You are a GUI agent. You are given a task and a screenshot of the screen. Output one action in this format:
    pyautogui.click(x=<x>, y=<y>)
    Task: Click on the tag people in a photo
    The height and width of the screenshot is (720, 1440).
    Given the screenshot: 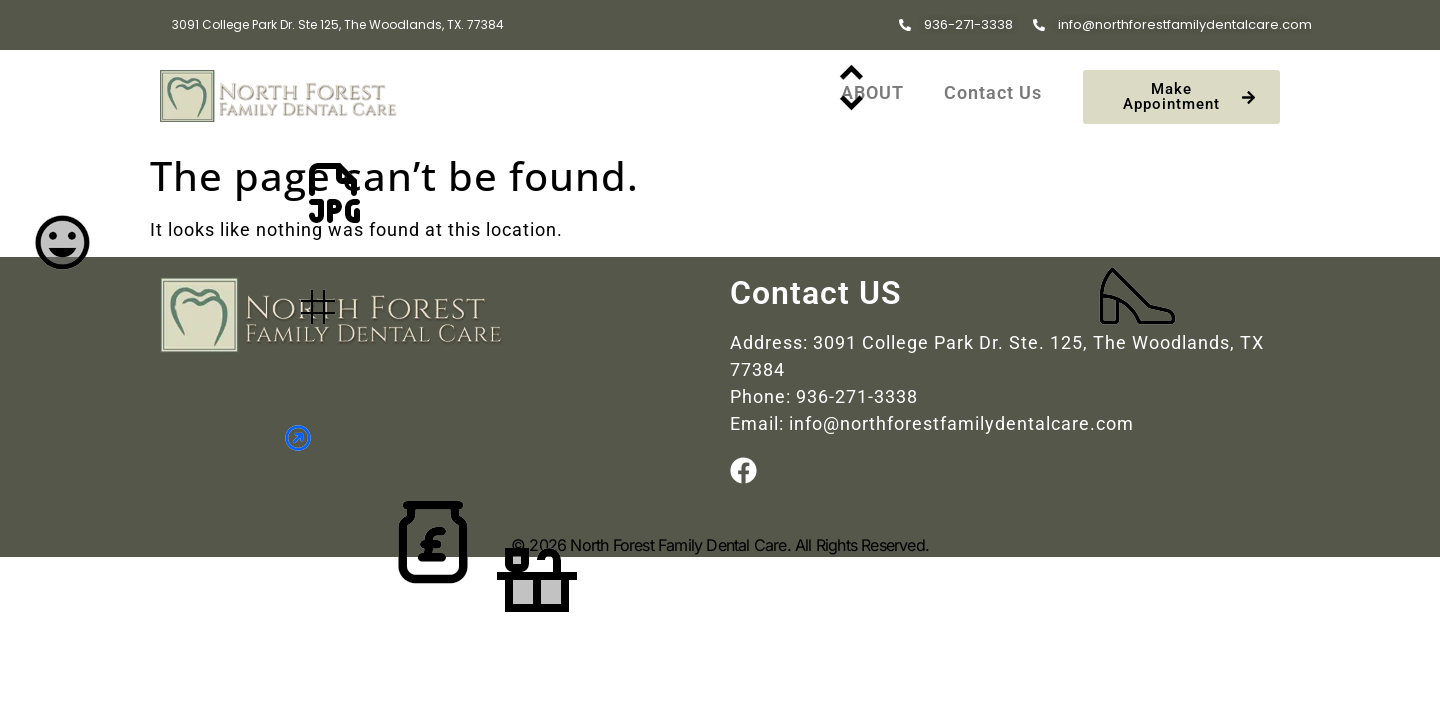 What is the action you would take?
    pyautogui.click(x=62, y=242)
    